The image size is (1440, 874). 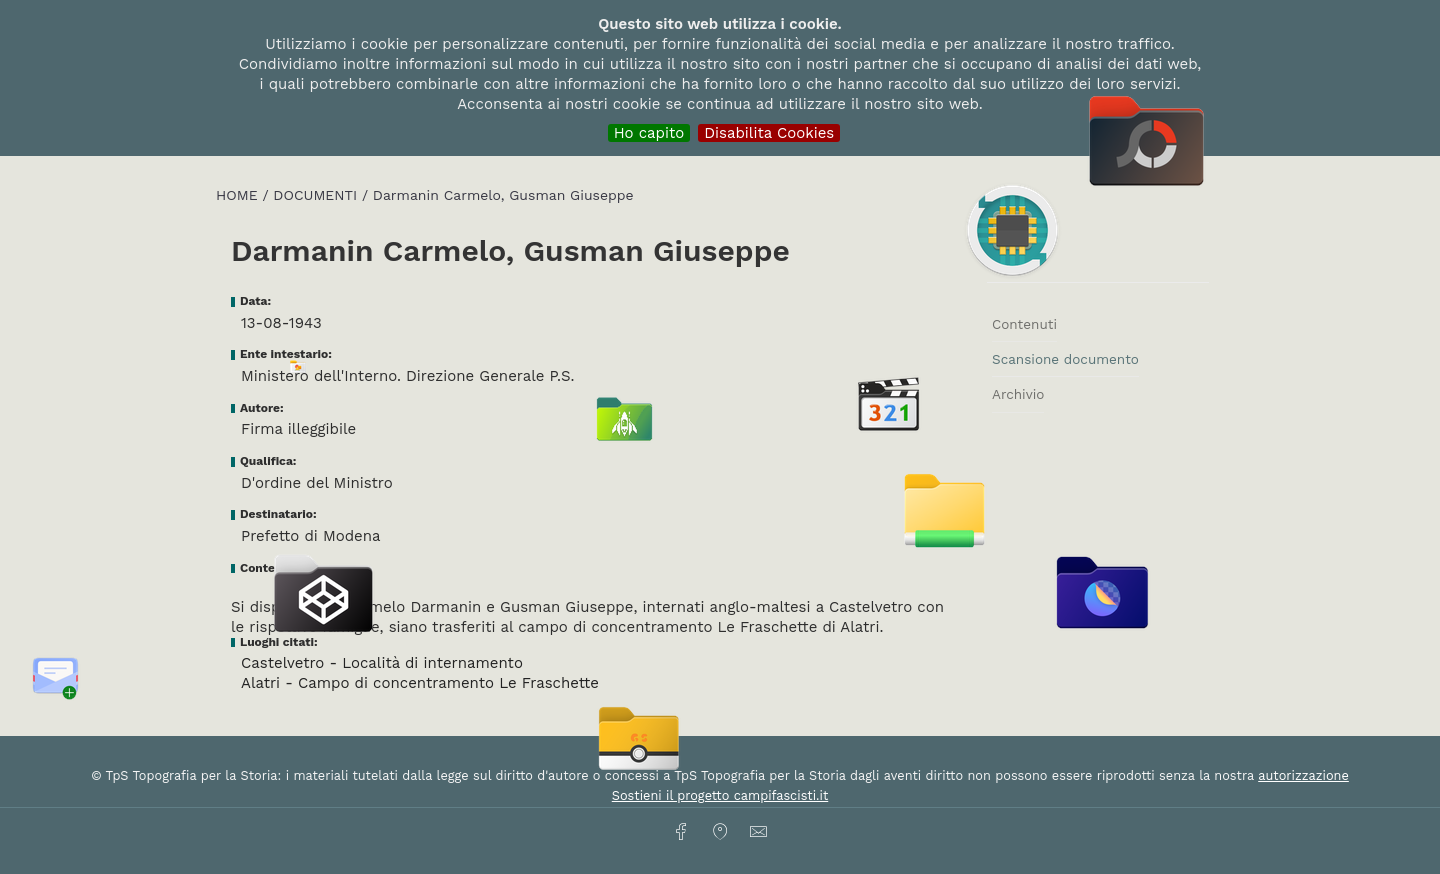 What do you see at coordinates (1146, 144) in the screenshot?
I see `open photoscape application folder` at bounding box center [1146, 144].